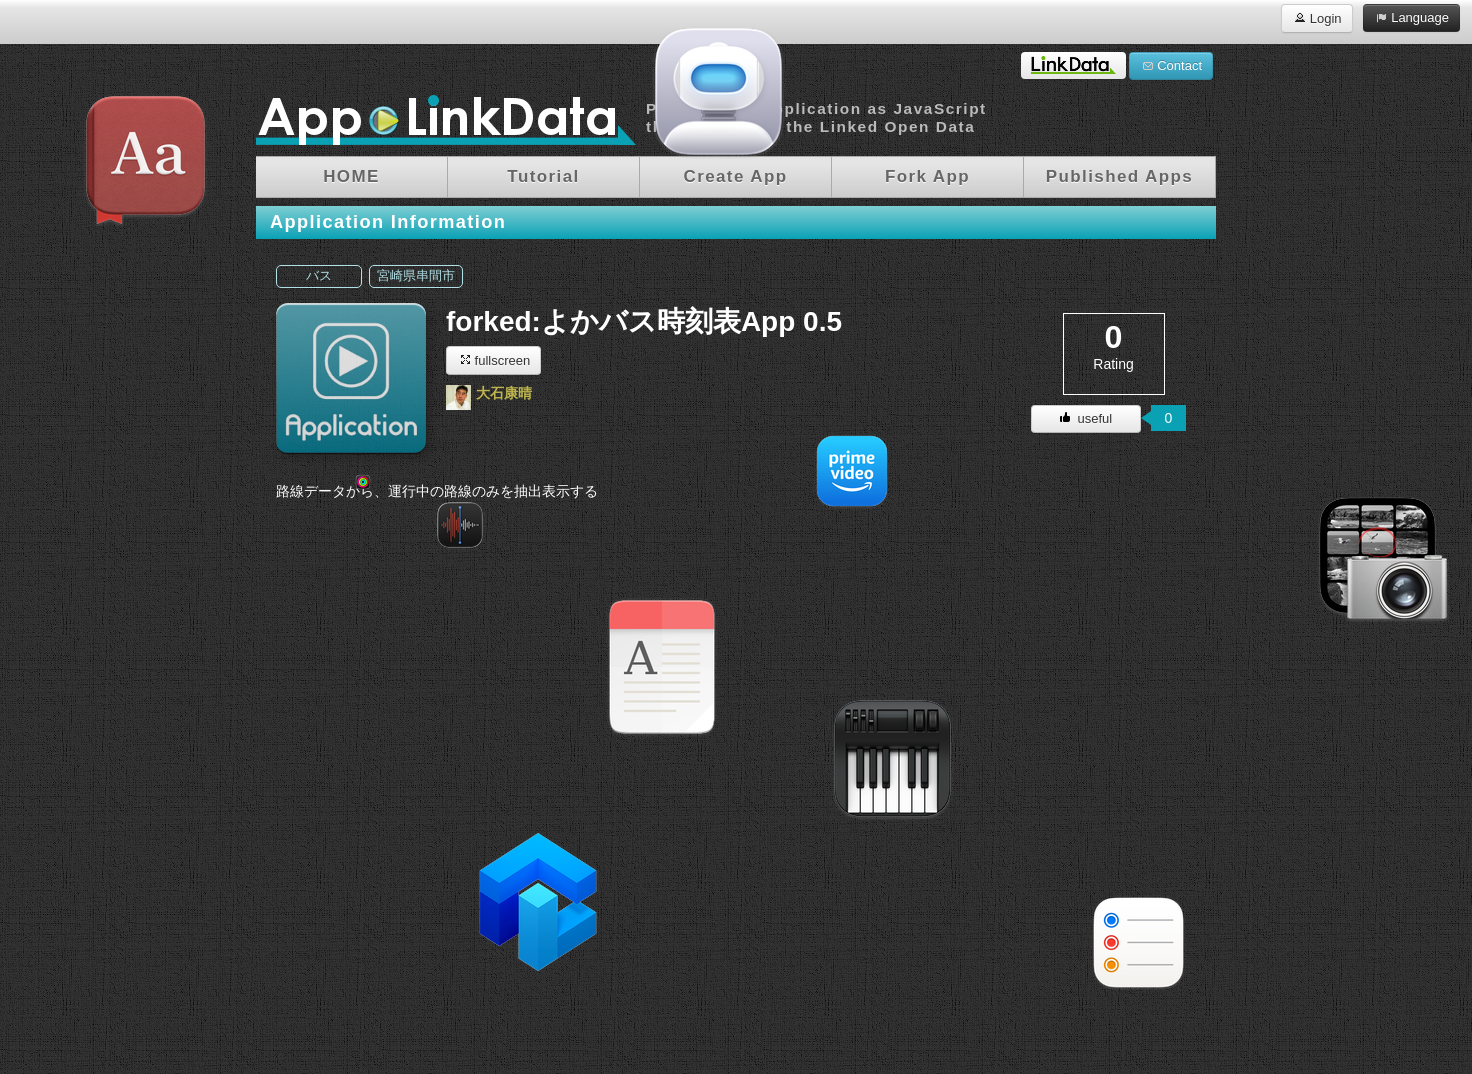 This screenshot has width=1472, height=1074. I want to click on open Amazon Prime Video app, so click(852, 471).